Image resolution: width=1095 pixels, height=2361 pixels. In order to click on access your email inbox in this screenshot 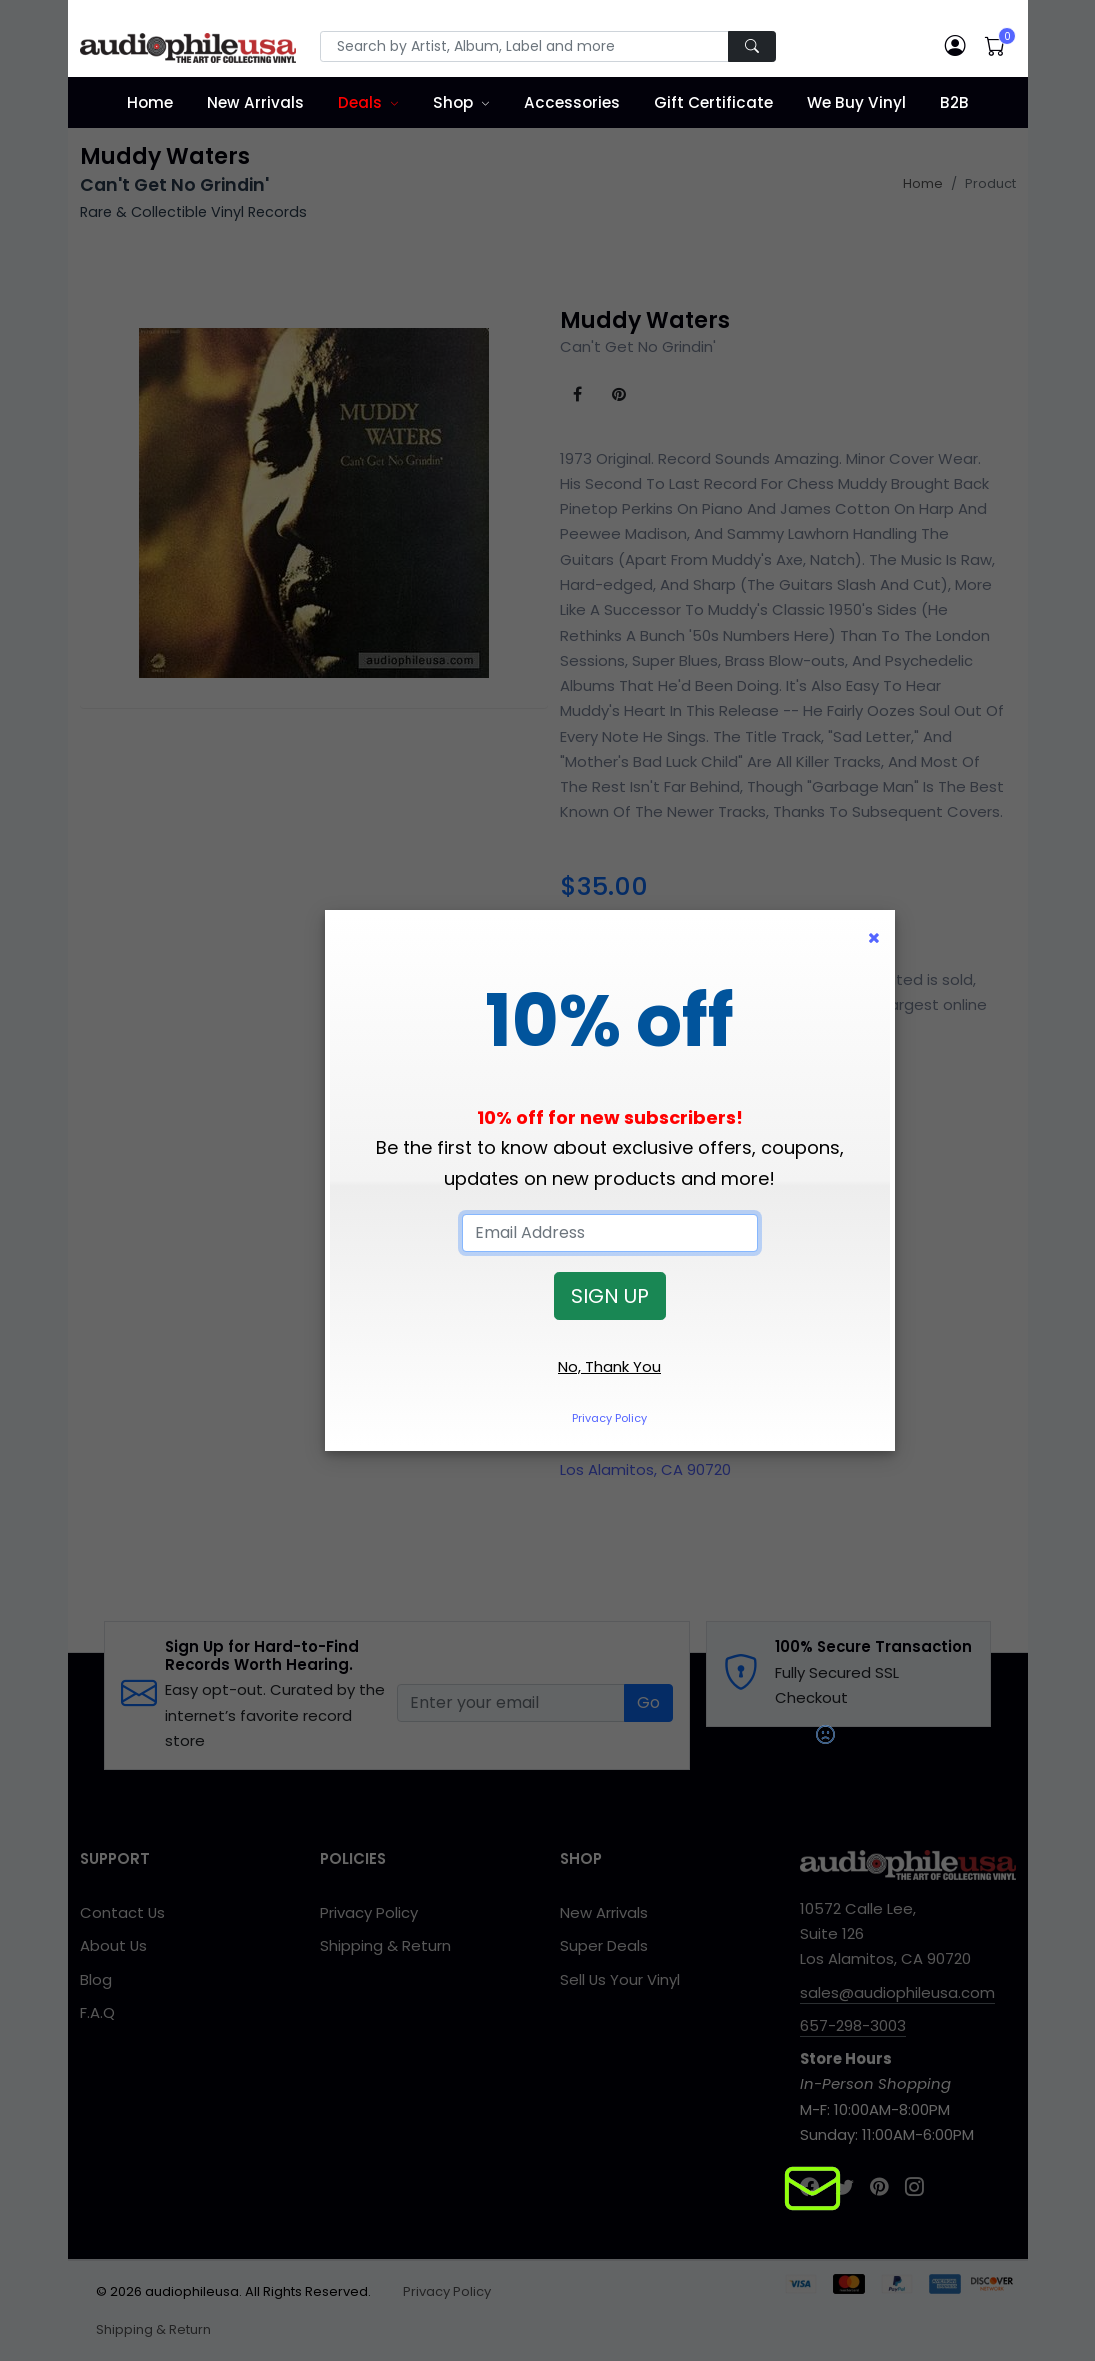, I will do `click(812, 2188)`.